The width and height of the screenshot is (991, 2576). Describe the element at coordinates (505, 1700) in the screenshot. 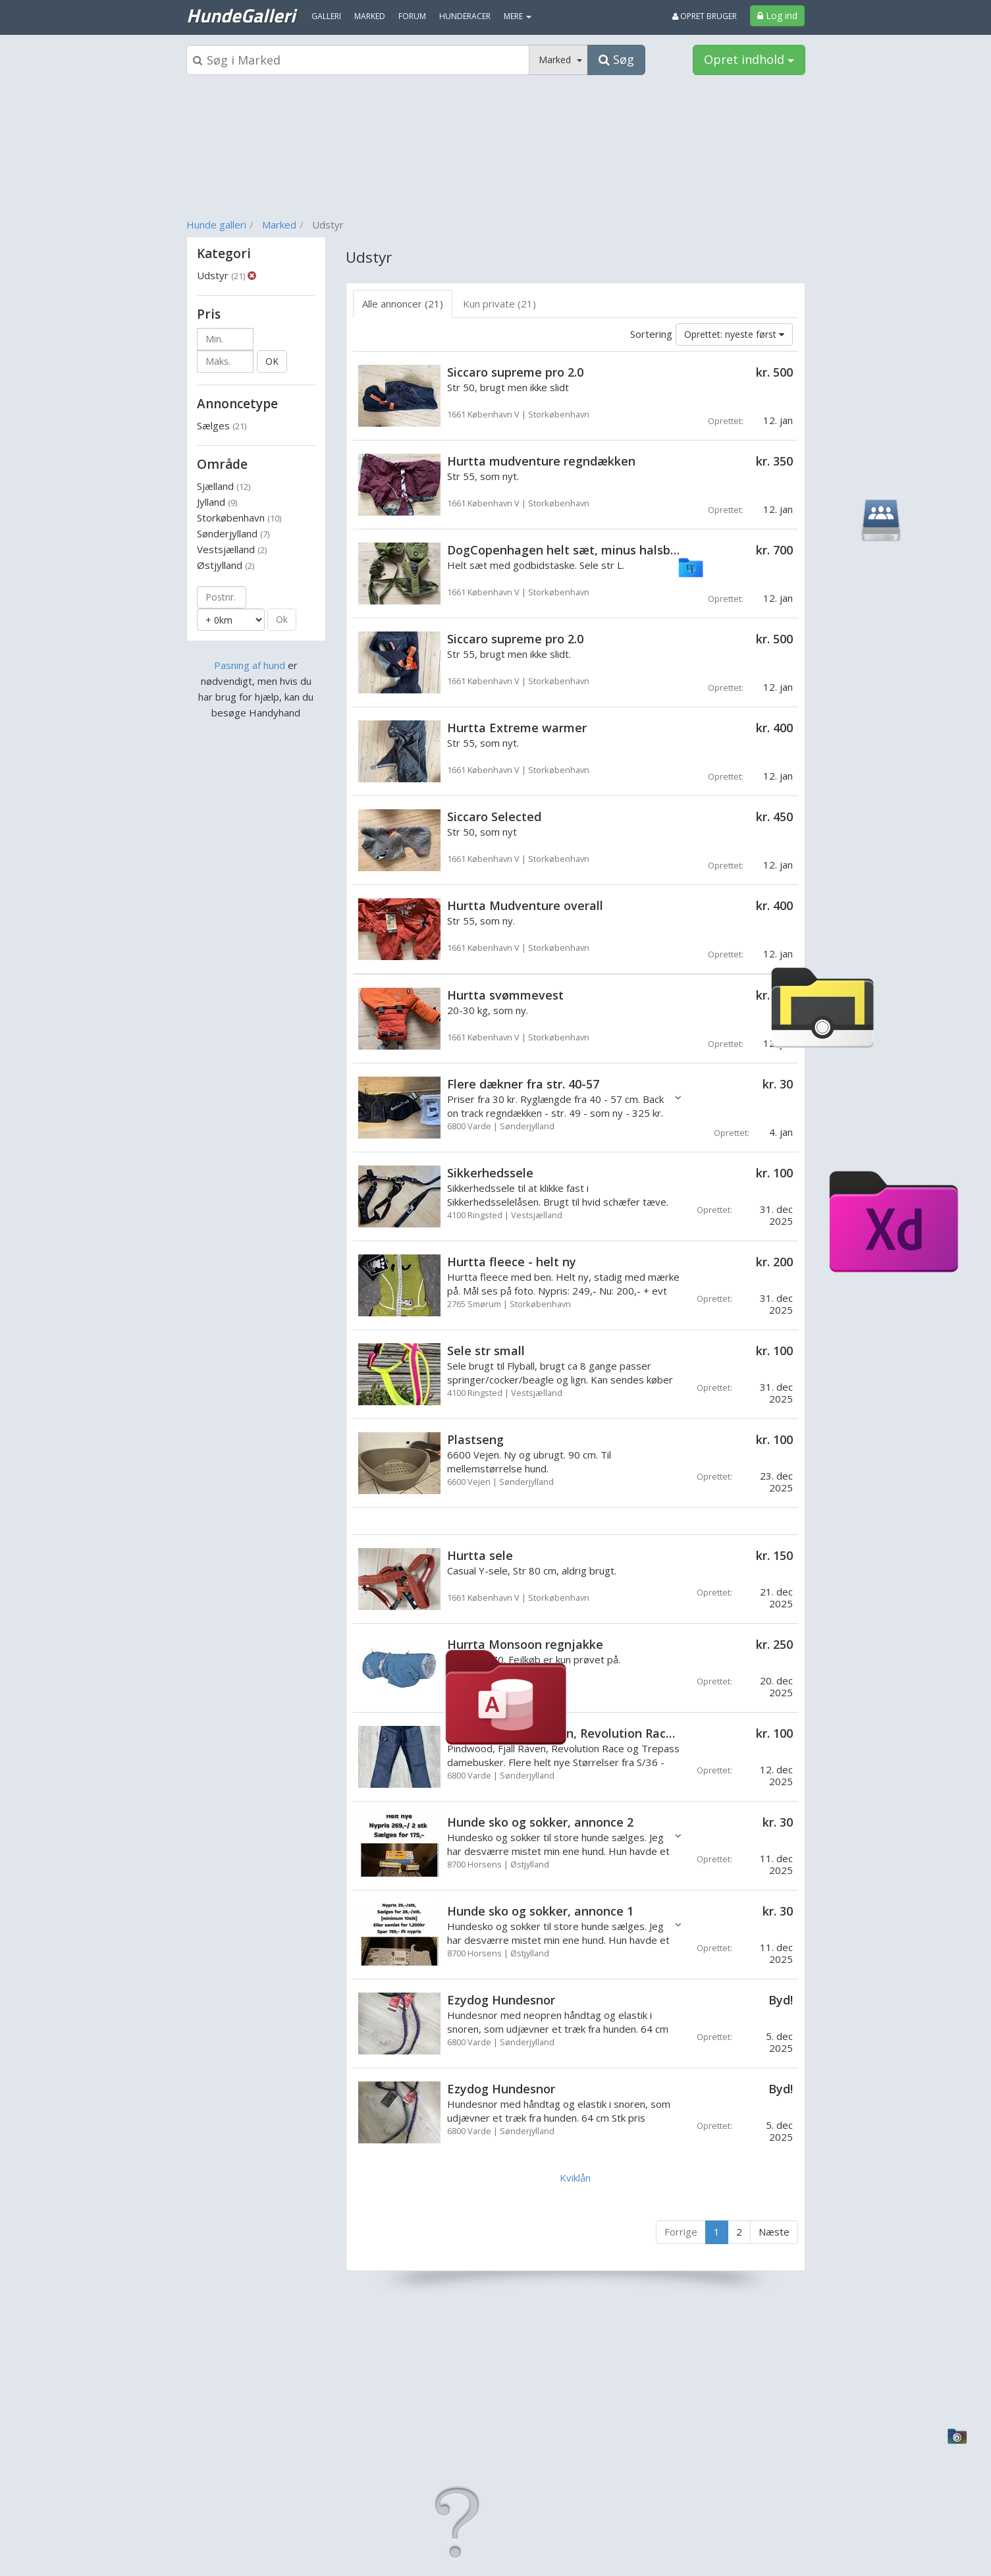

I see `folder containing microsoft access database files` at that location.